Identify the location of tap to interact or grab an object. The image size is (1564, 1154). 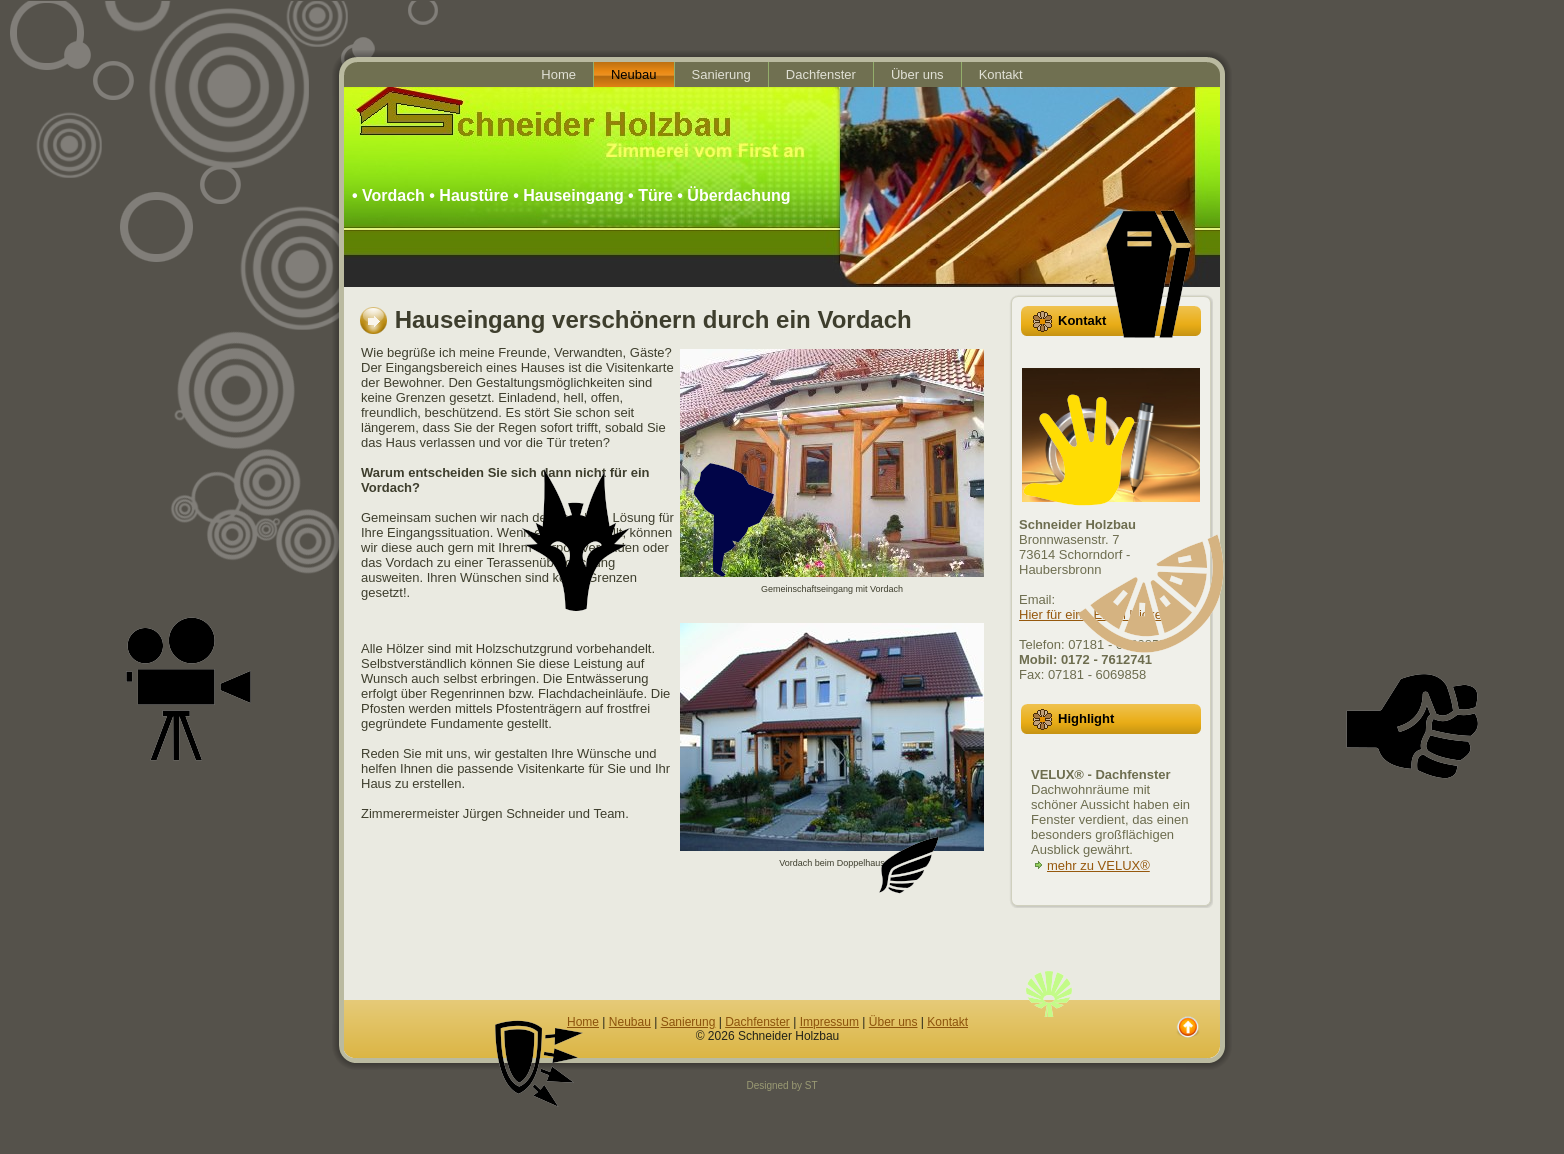
(1079, 450).